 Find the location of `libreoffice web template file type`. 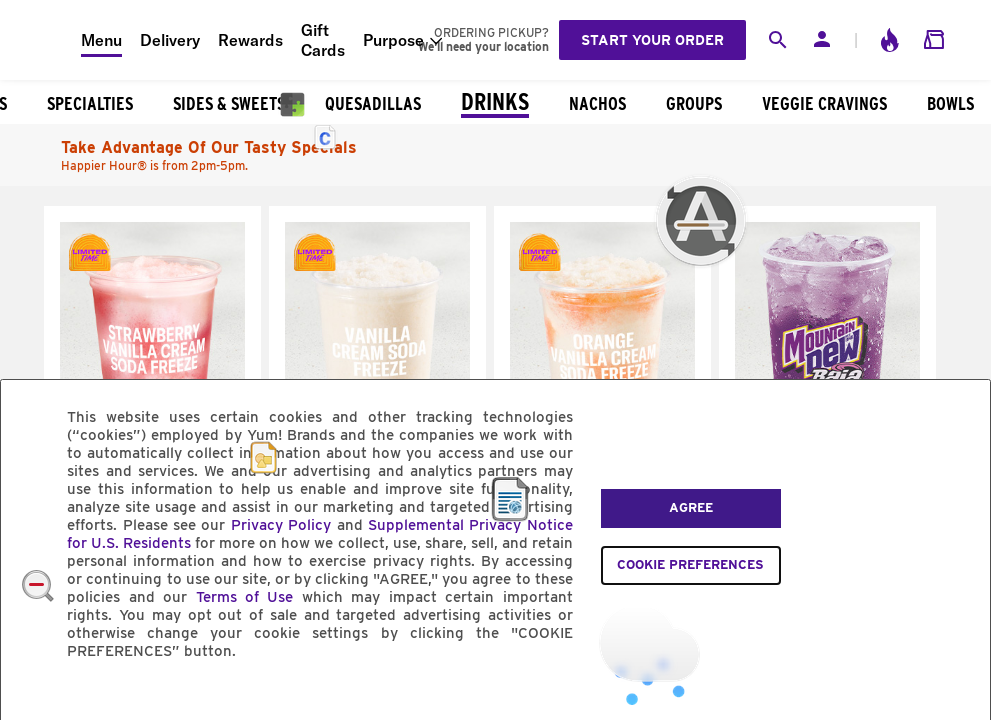

libreoffice web template file type is located at coordinates (510, 499).